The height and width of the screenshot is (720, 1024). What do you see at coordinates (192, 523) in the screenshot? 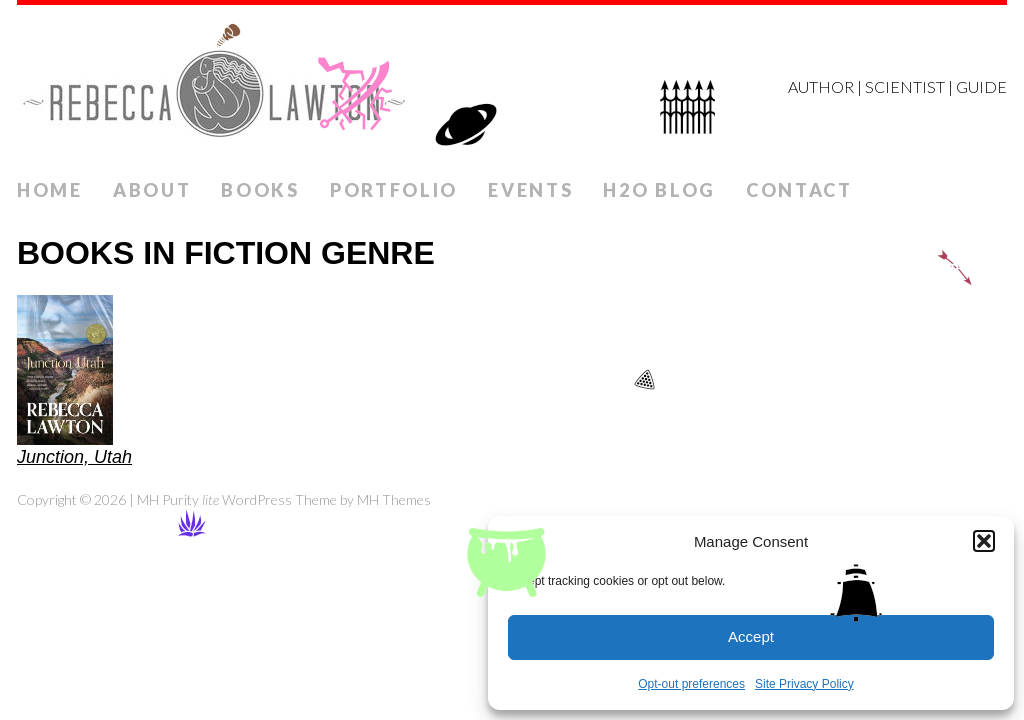
I see `agave plant icon for a gardening or farming game` at bounding box center [192, 523].